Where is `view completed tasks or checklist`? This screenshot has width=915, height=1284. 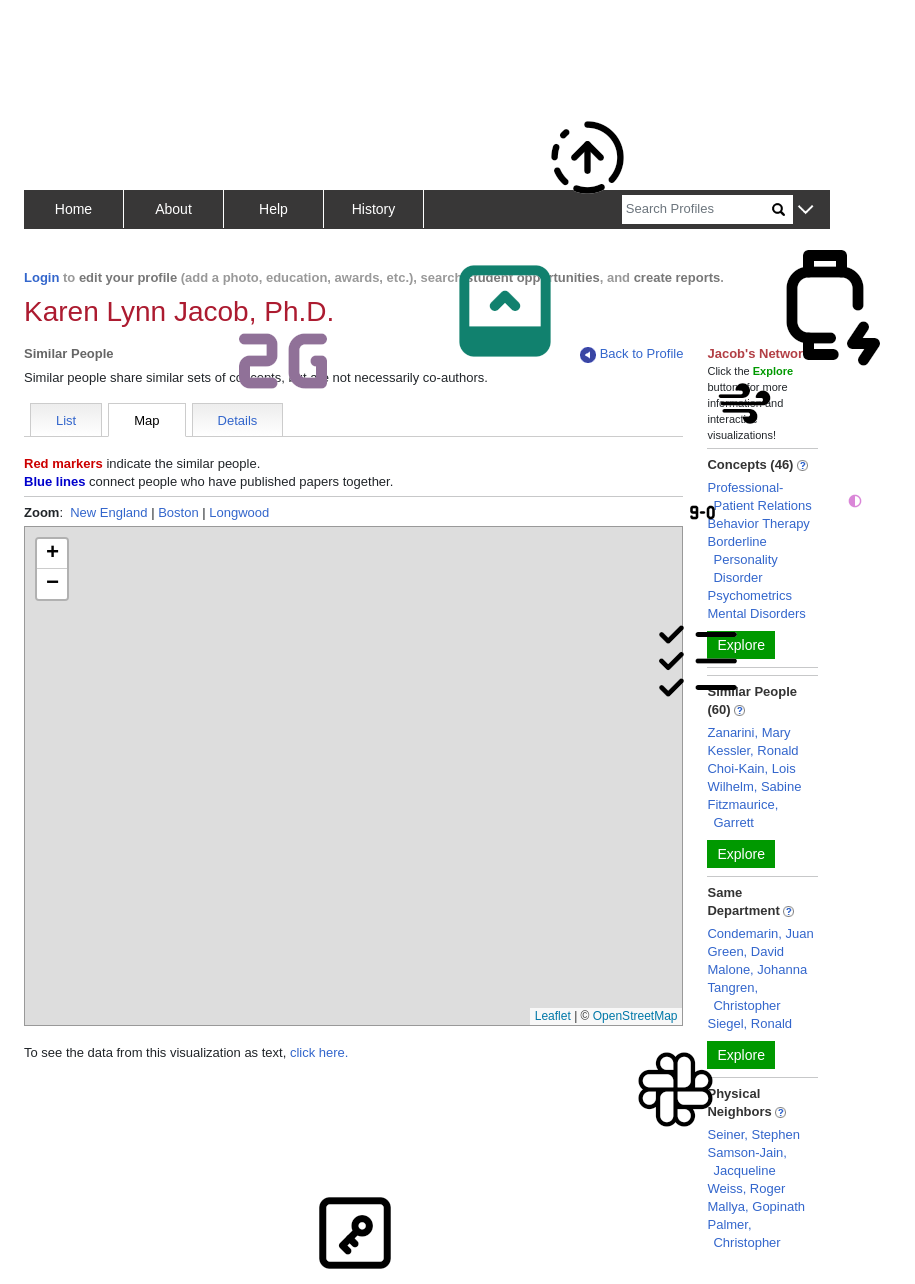 view completed tasks or checklist is located at coordinates (698, 661).